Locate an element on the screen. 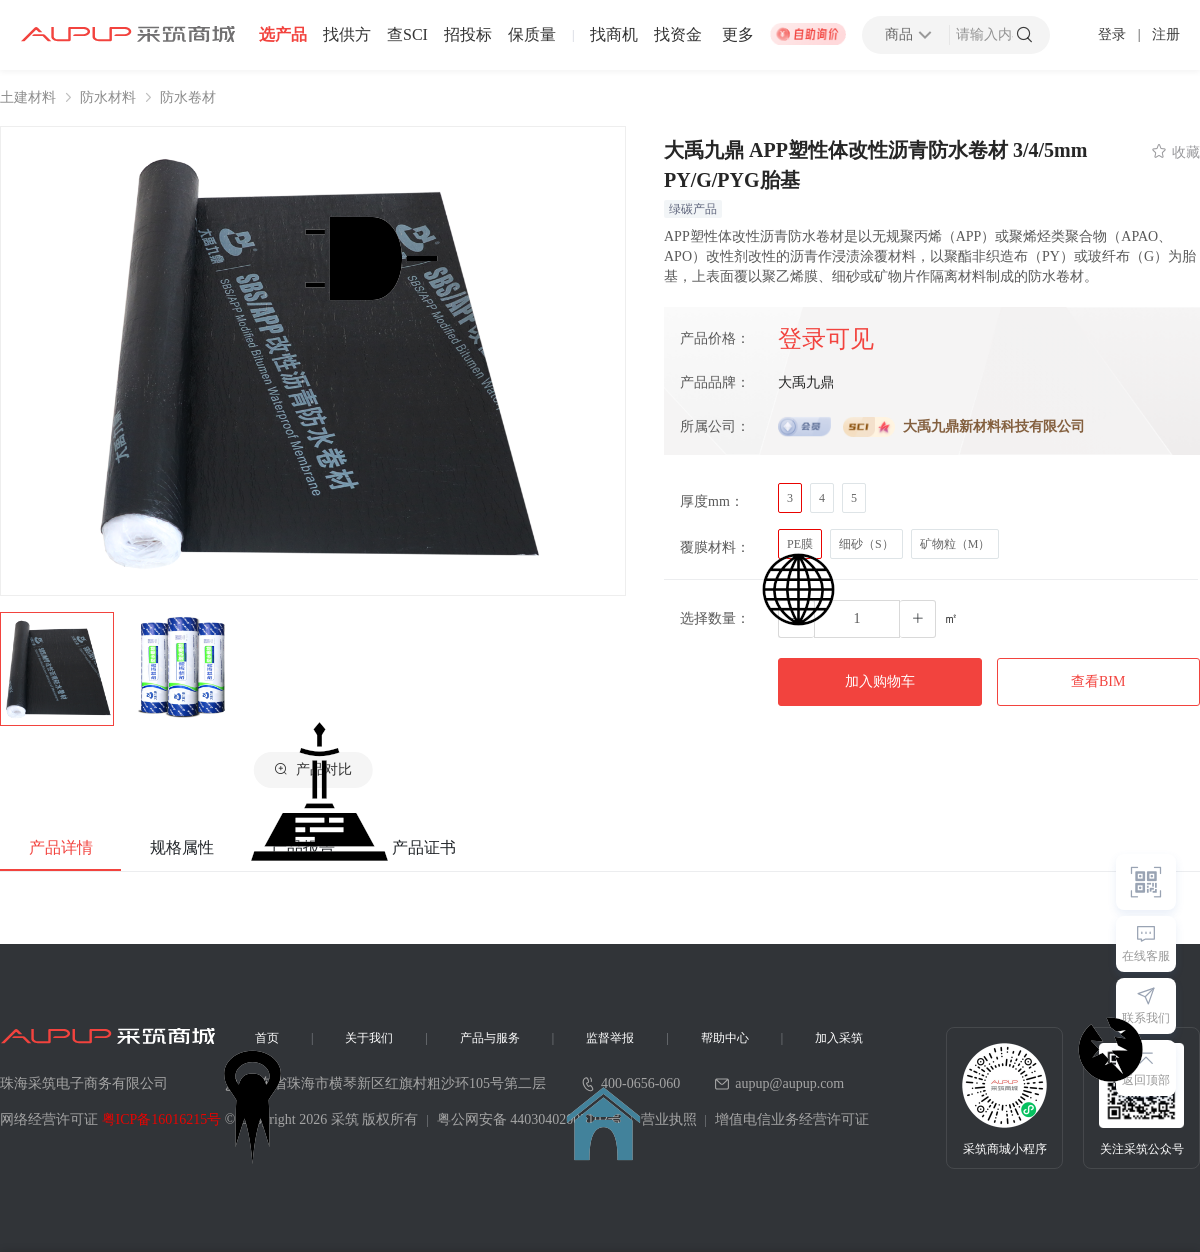  represents an AND logic gate in a circuit diagram is located at coordinates (371, 258).